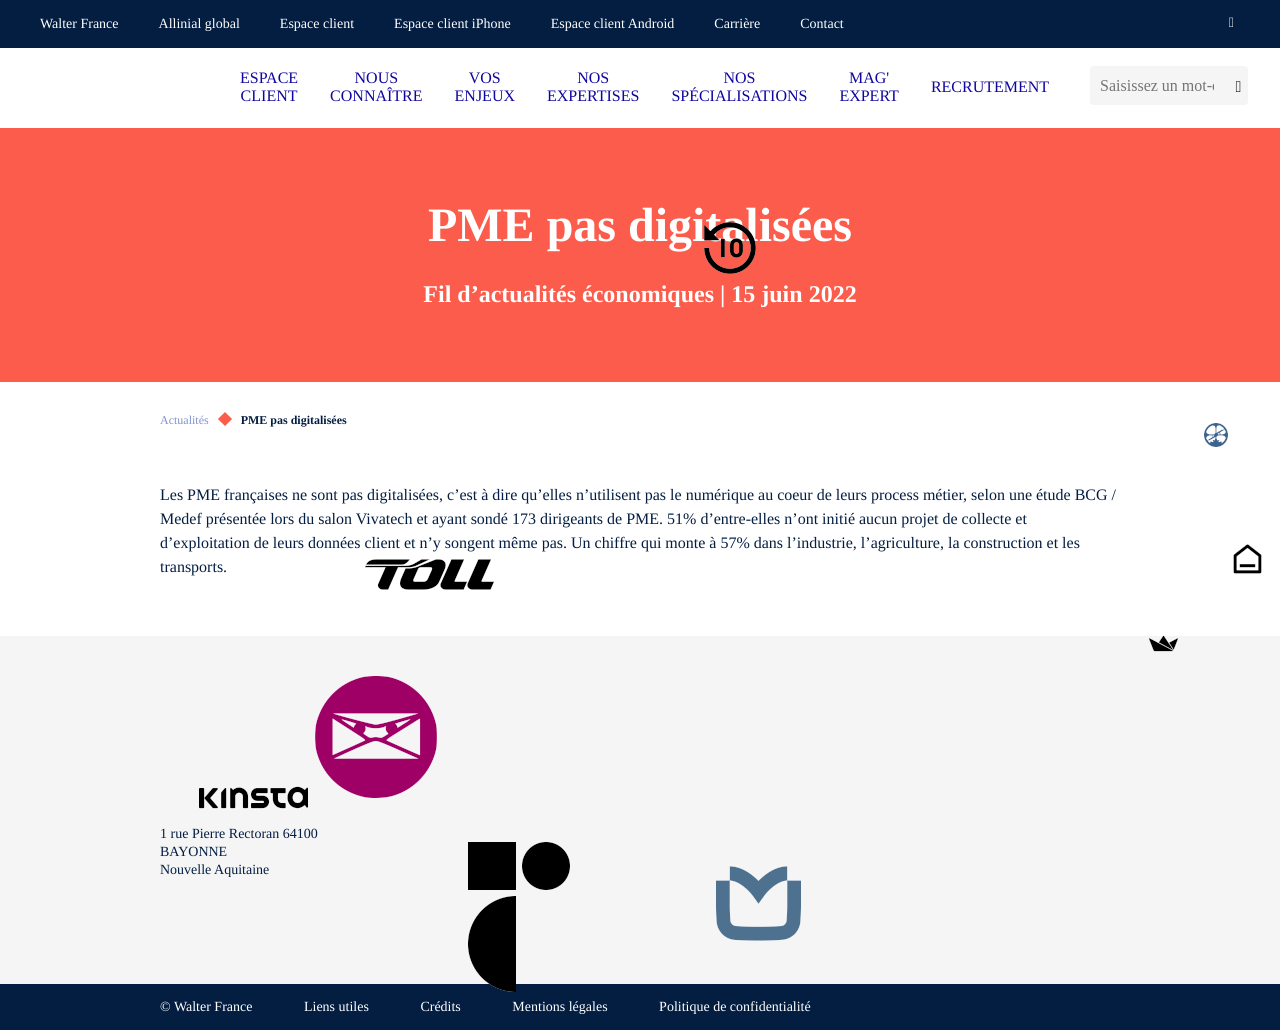  Describe the element at coordinates (758, 903) in the screenshot. I see `knowledgebase app or service logo` at that location.